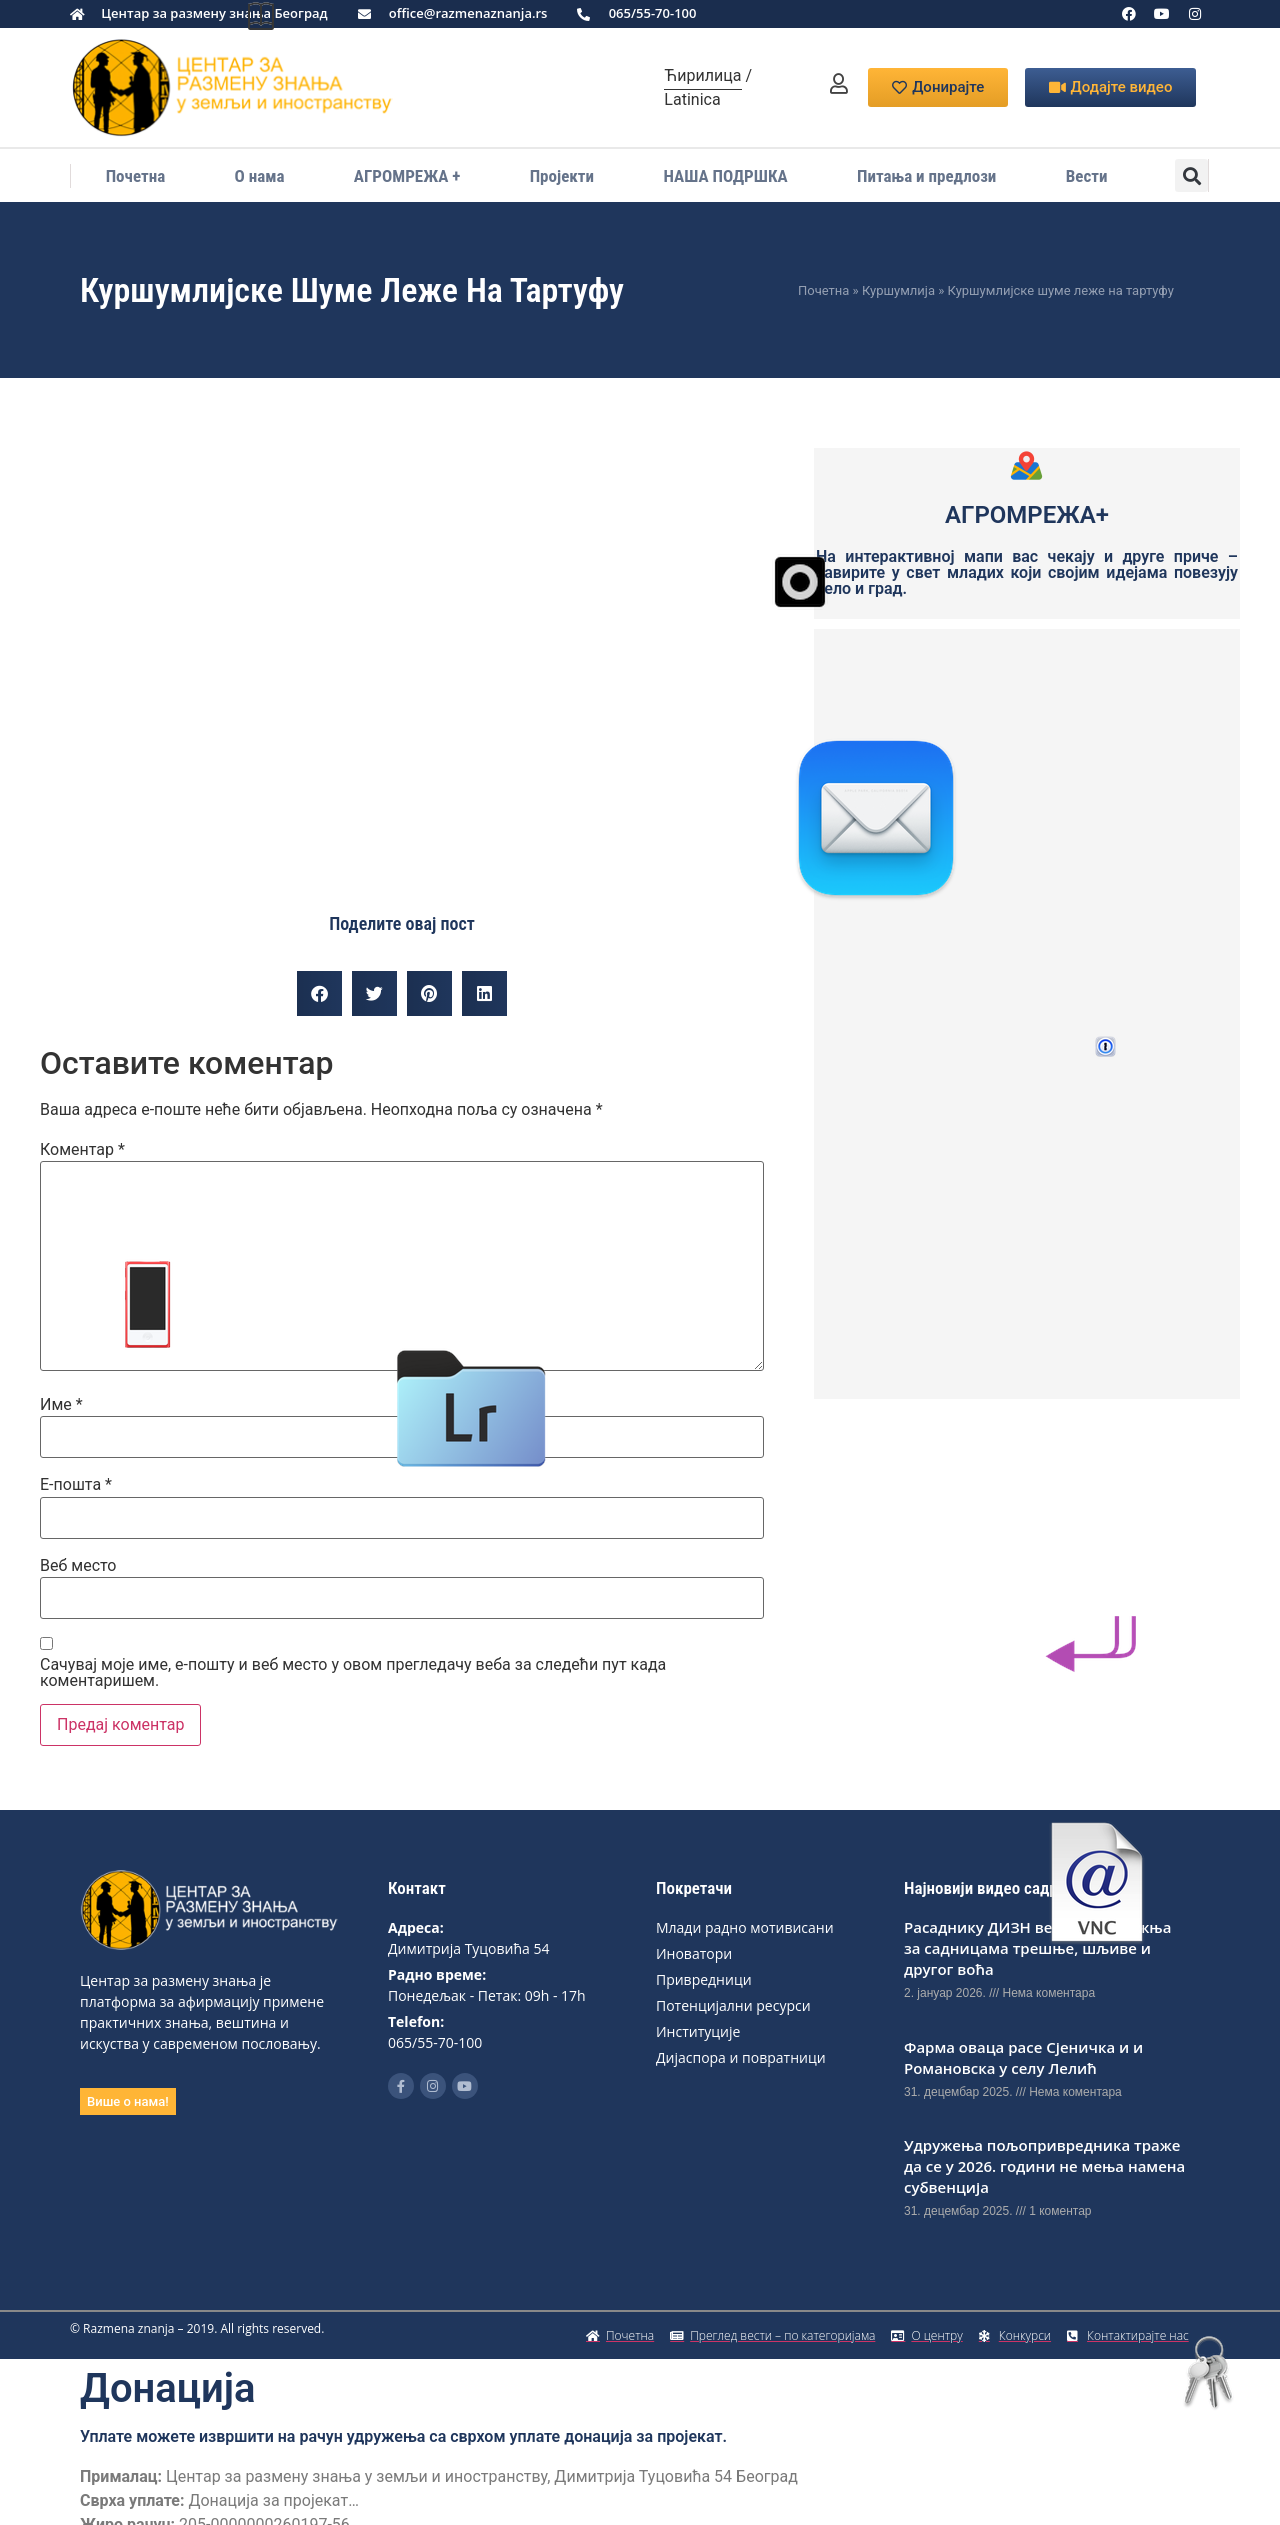 Image resolution: width=1280 pixels, height=2525 pixels. I want to click on iPod Shuffle device in sidebar, so click(800, 582).